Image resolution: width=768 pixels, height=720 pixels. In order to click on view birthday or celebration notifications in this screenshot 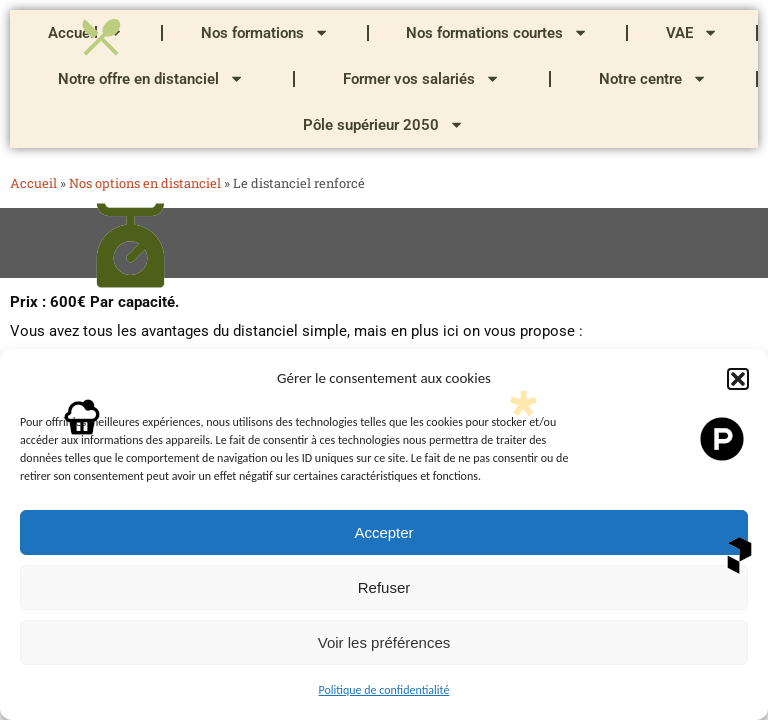, I will do `click(82, 417)`.